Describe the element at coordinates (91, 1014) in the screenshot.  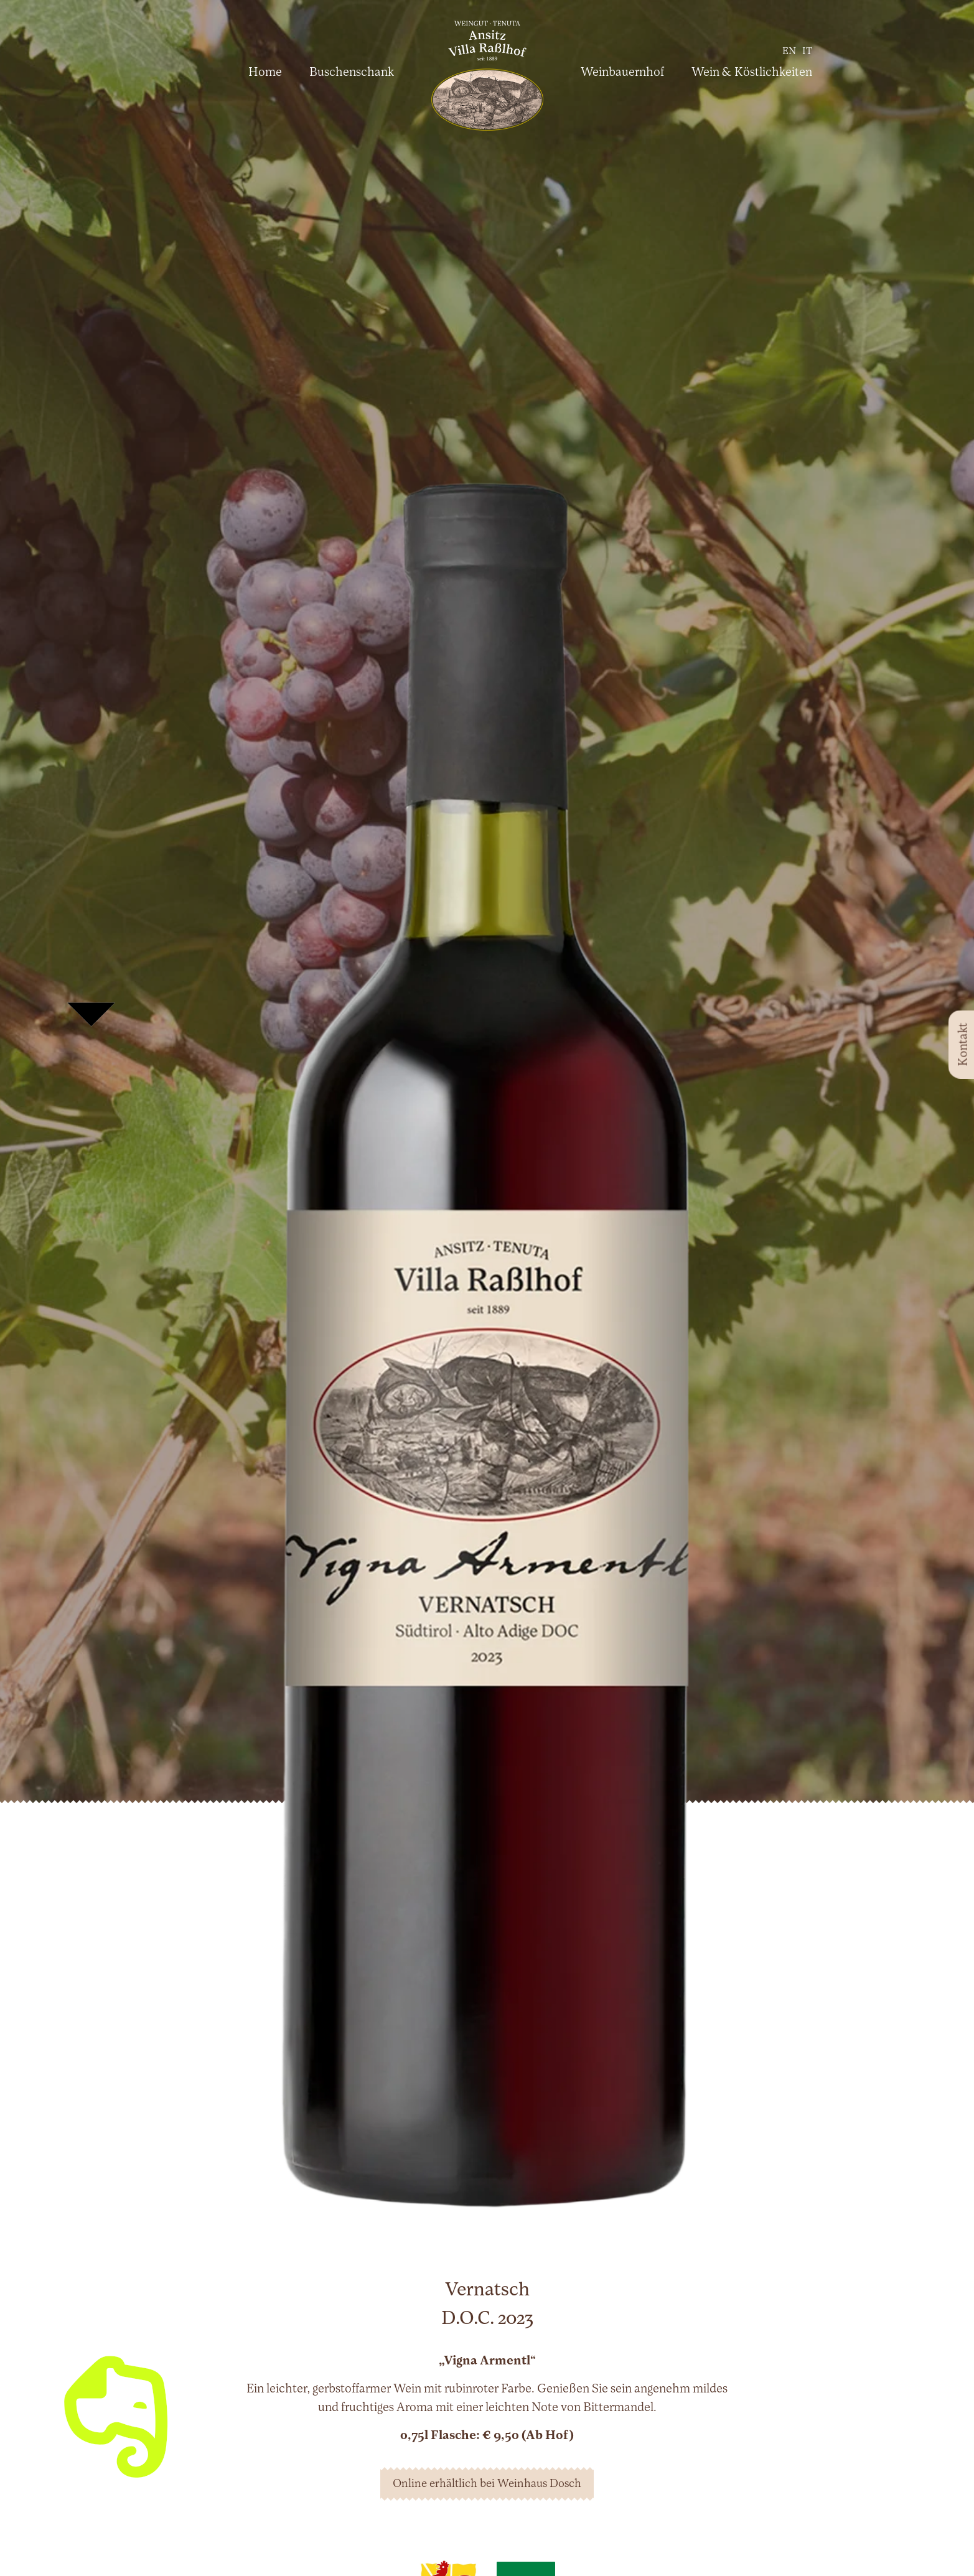
I see `expand a dropdown menu` at that location.